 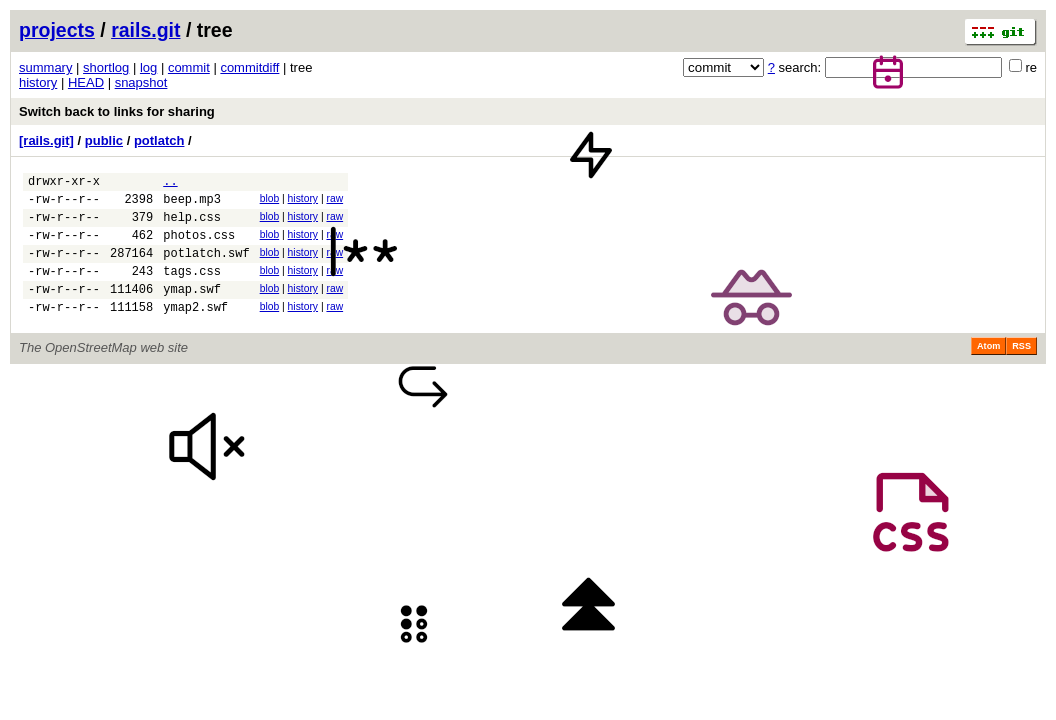 I want to click on enable braille accessibility features, so click(x=414, y=624).